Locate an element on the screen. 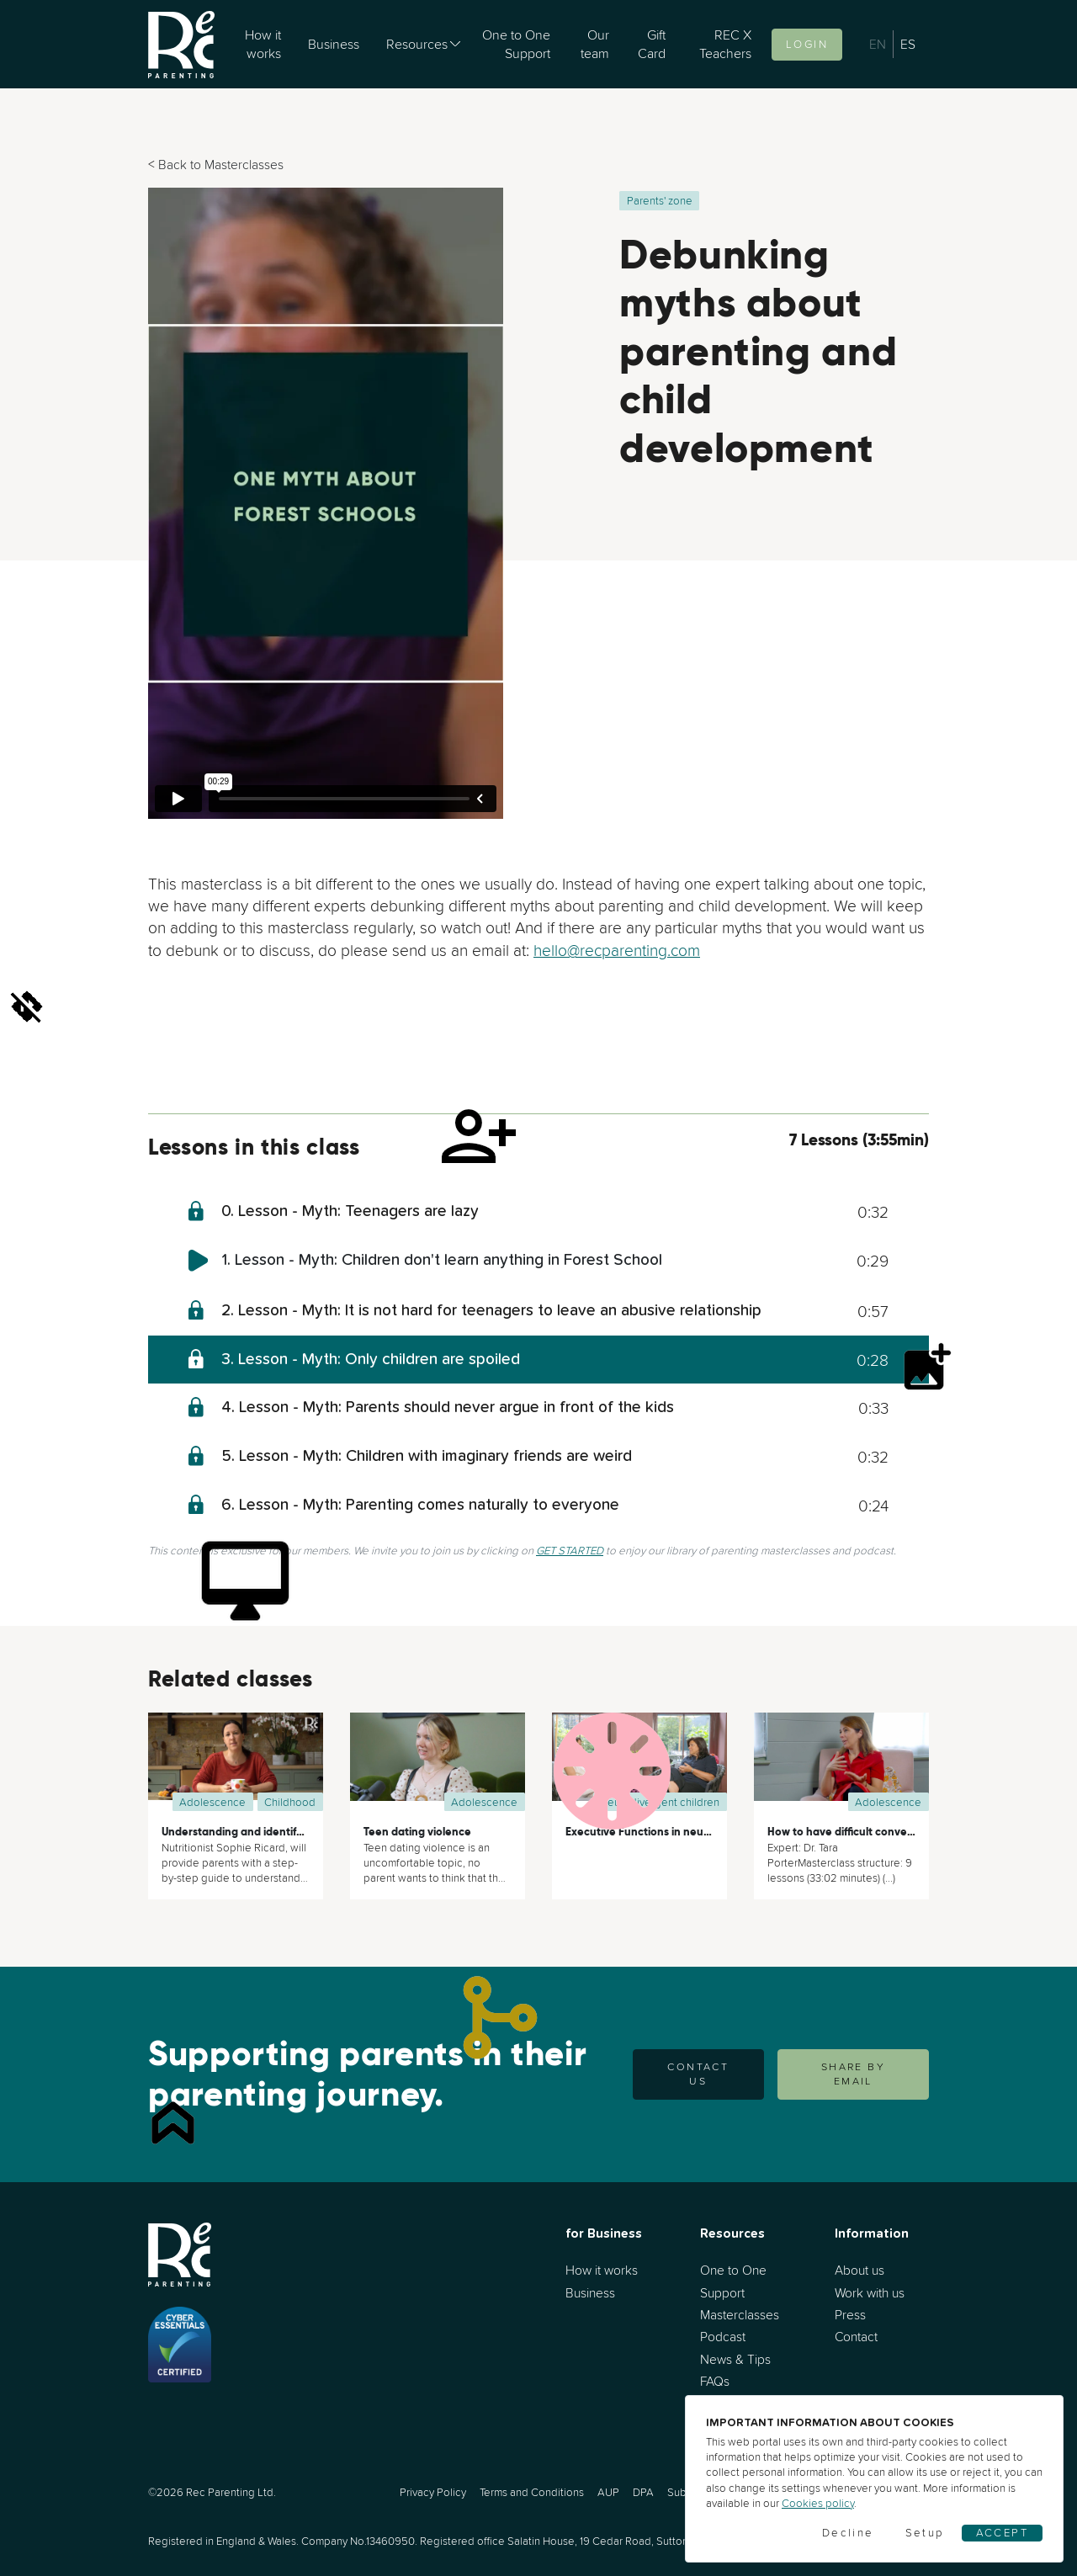  directions are unavailable or disabled is located at coordinates (27, 1006).